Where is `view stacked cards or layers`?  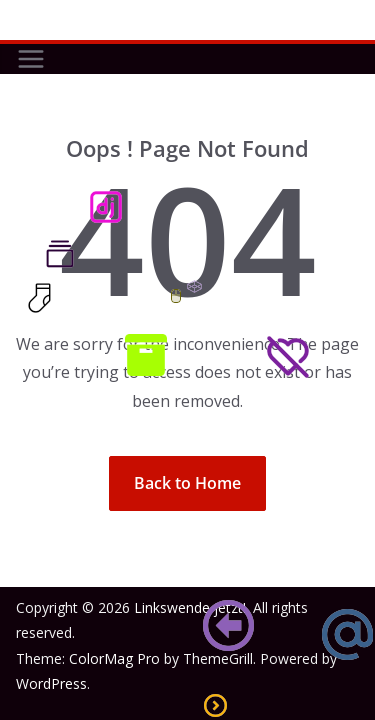
view stacked cards or layers is located at coordinates (60, 255).